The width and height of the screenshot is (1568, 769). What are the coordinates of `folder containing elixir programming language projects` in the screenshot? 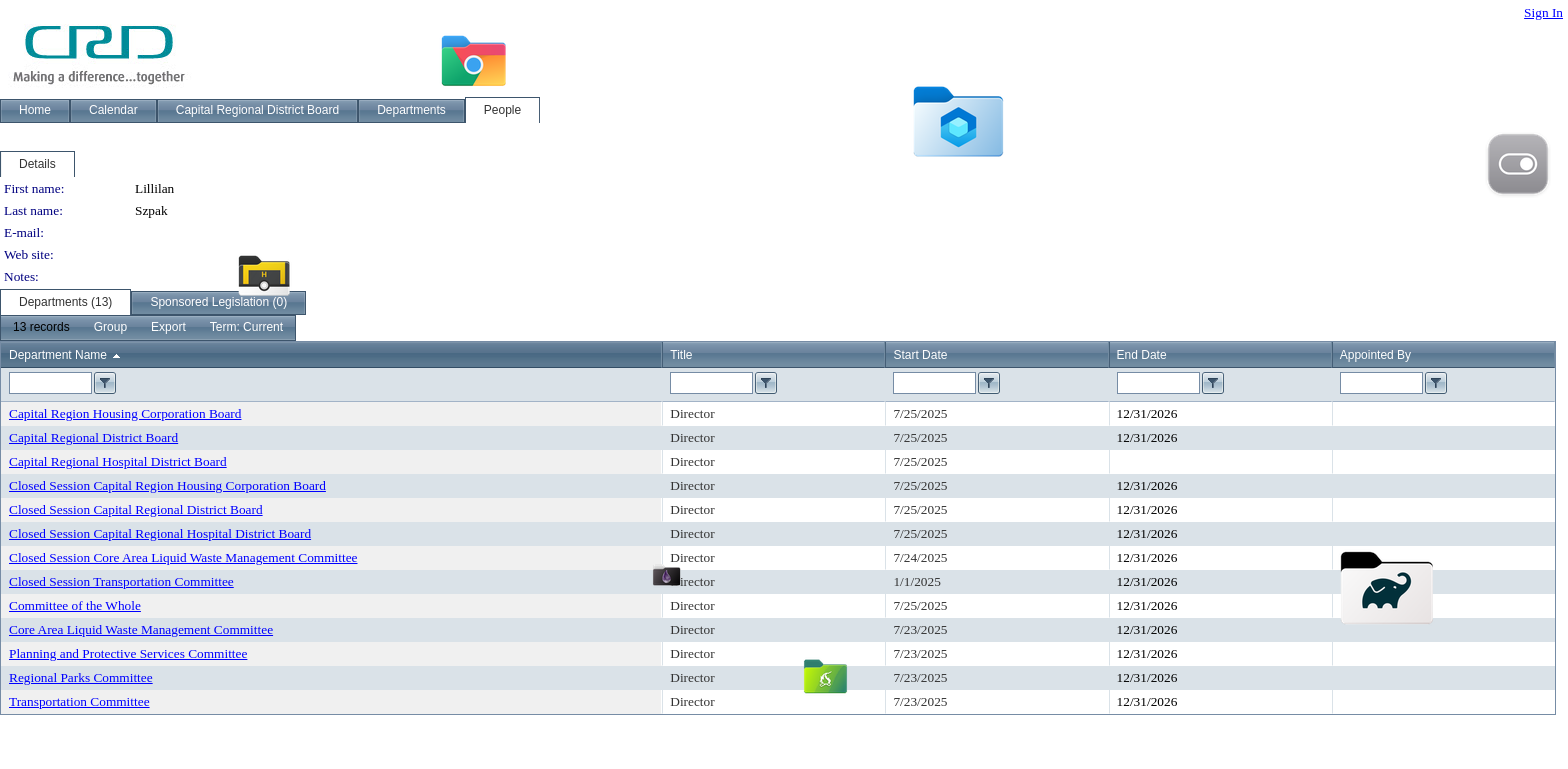 It's located at (666, 575).